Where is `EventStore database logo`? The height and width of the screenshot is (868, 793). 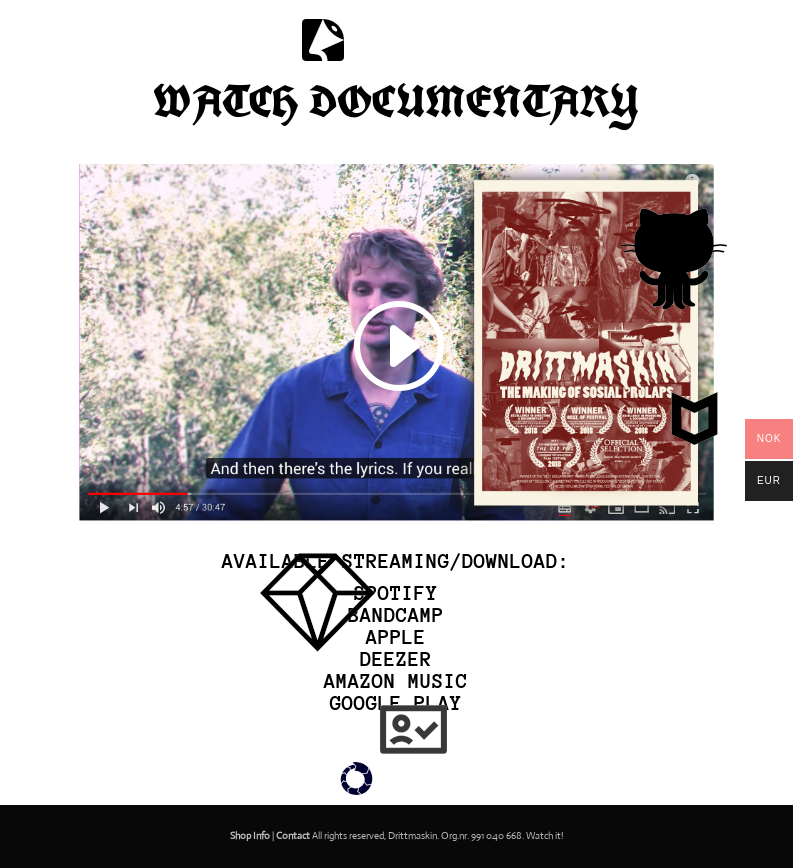
EventStore database logo is located at coordinates (356, 778).